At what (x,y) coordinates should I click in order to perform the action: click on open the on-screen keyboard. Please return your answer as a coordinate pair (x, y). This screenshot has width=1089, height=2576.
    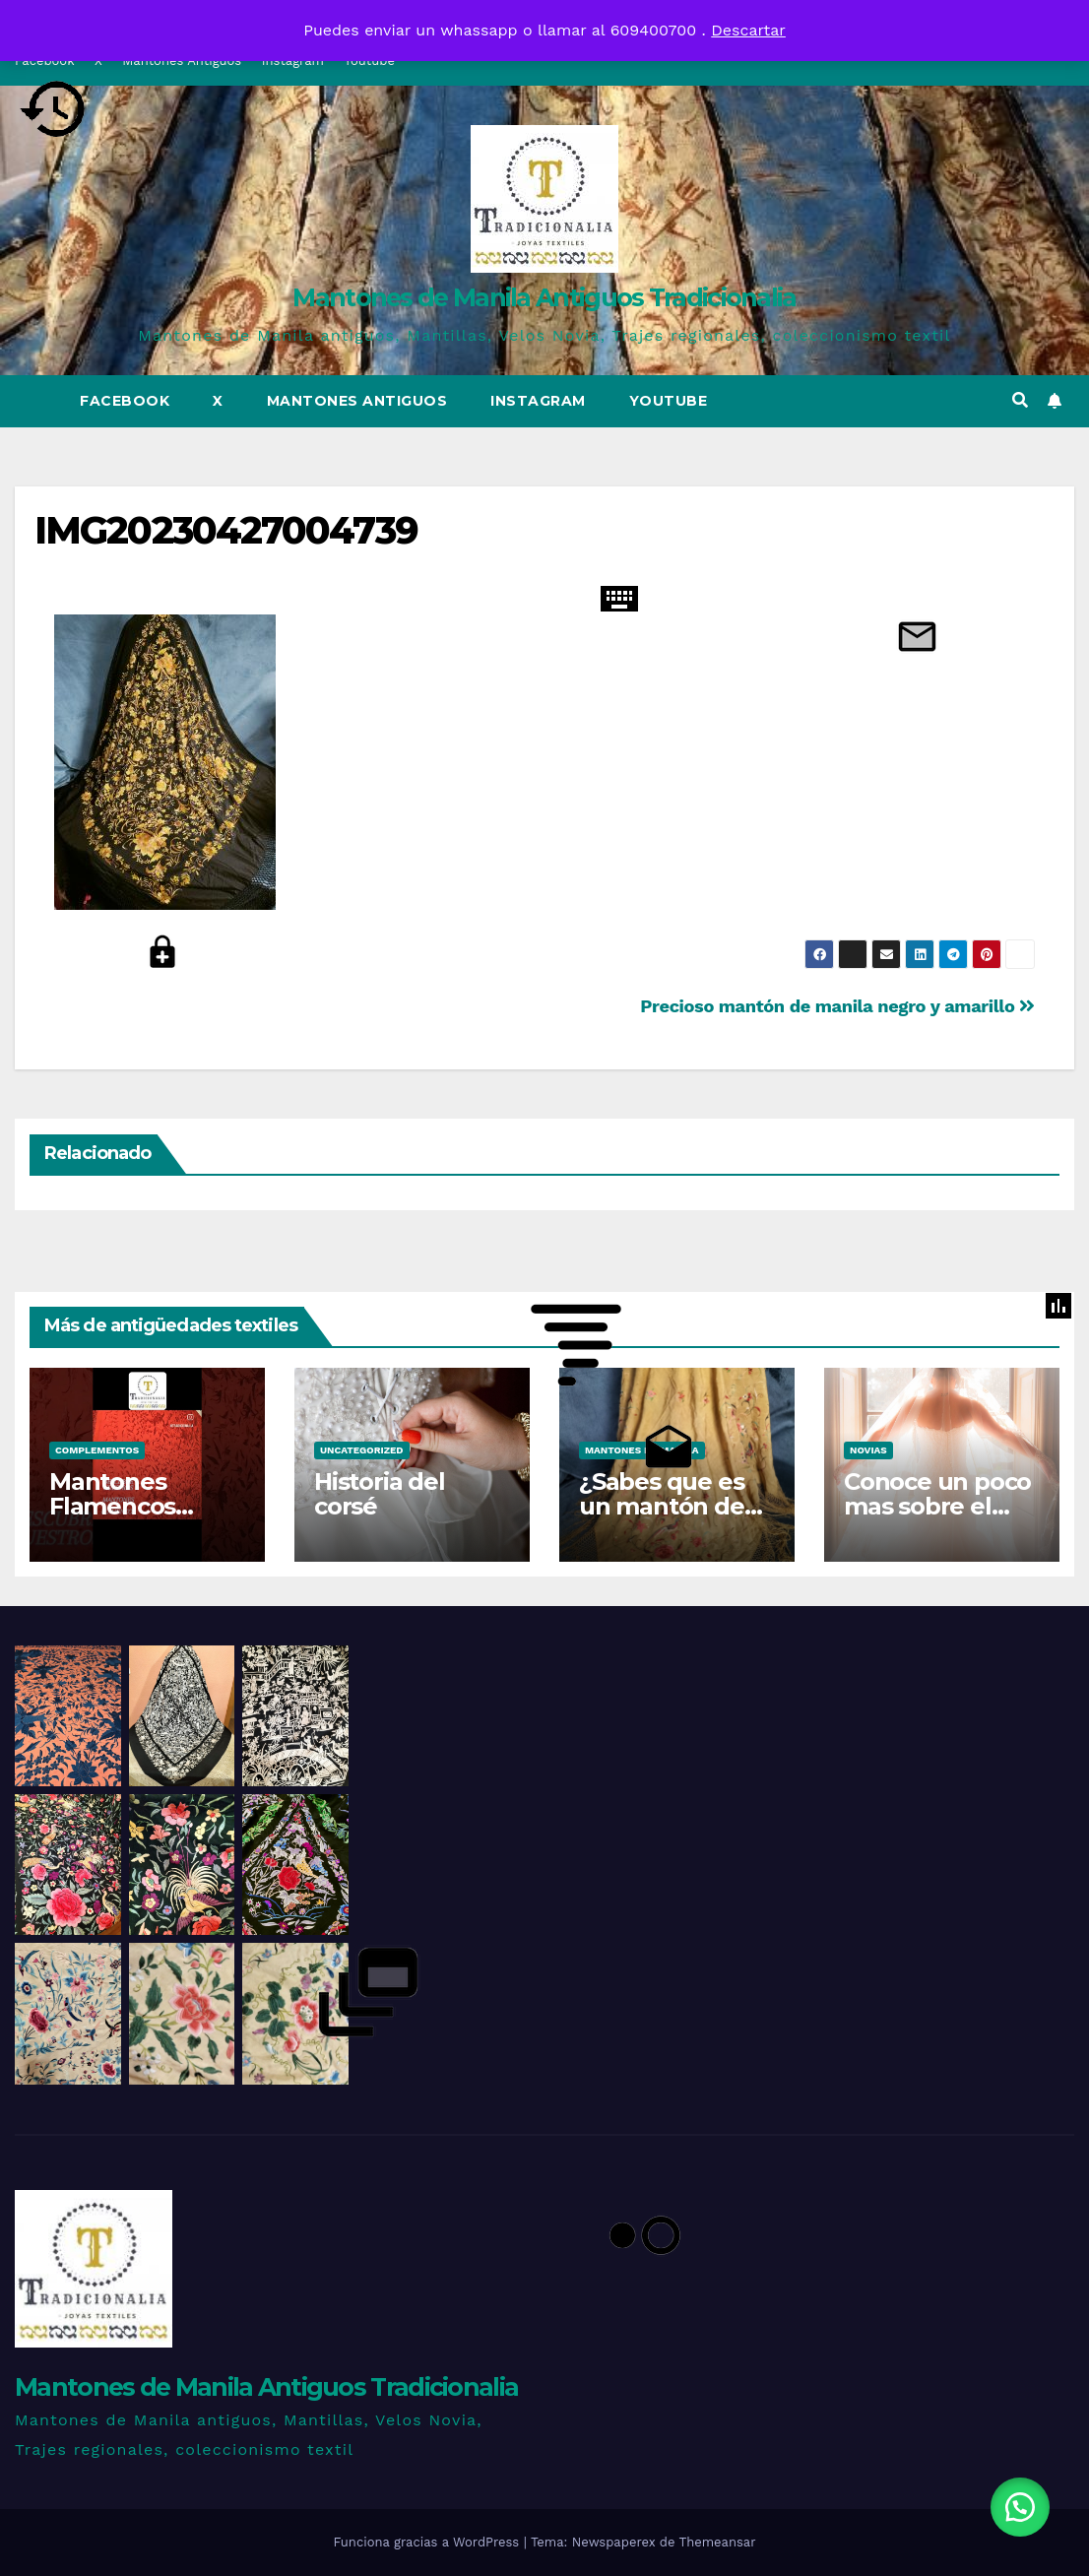
    Looking at the image, I should click on (619, 599).